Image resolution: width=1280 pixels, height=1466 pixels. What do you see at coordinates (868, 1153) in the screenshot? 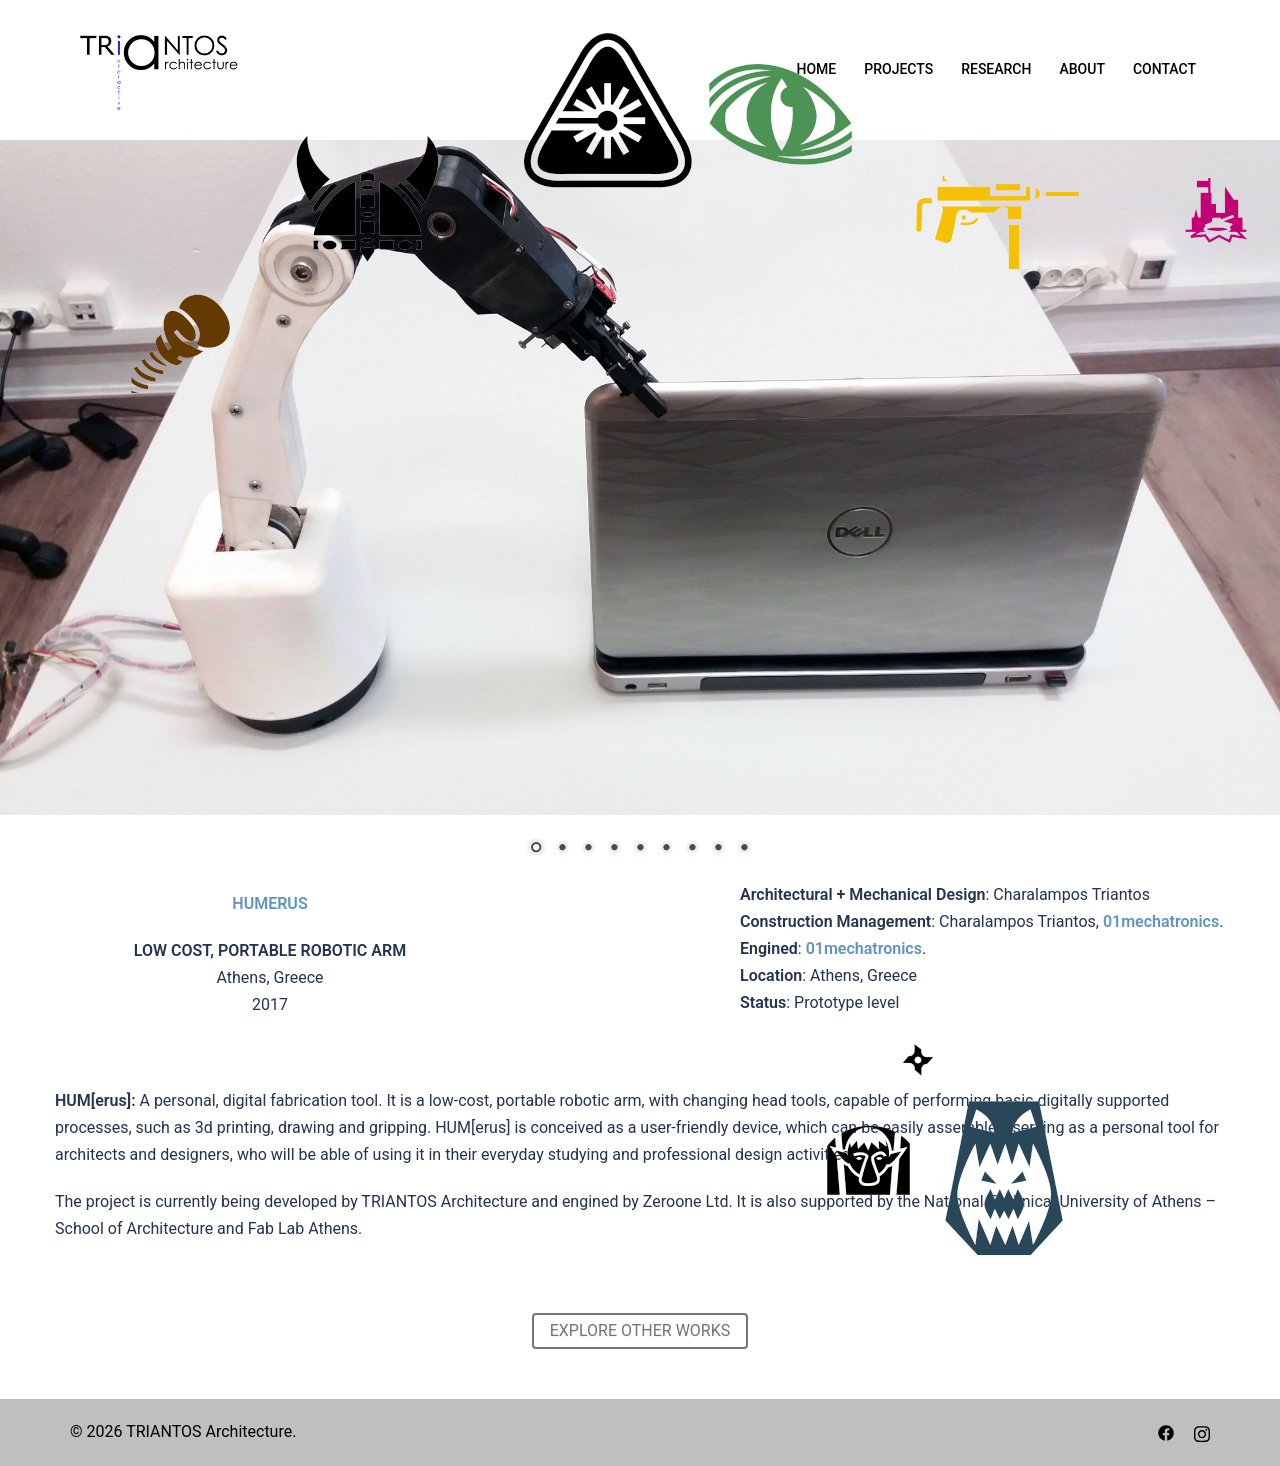
I see `select troll character or creature type` at bounding box center [868, 1153].